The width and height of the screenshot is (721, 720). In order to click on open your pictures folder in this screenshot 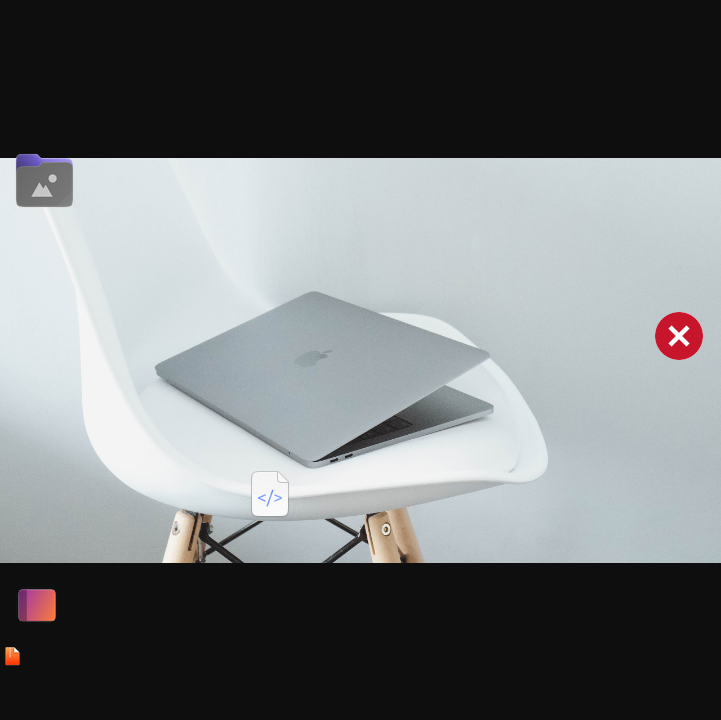, I will do `click(44, 180)`.